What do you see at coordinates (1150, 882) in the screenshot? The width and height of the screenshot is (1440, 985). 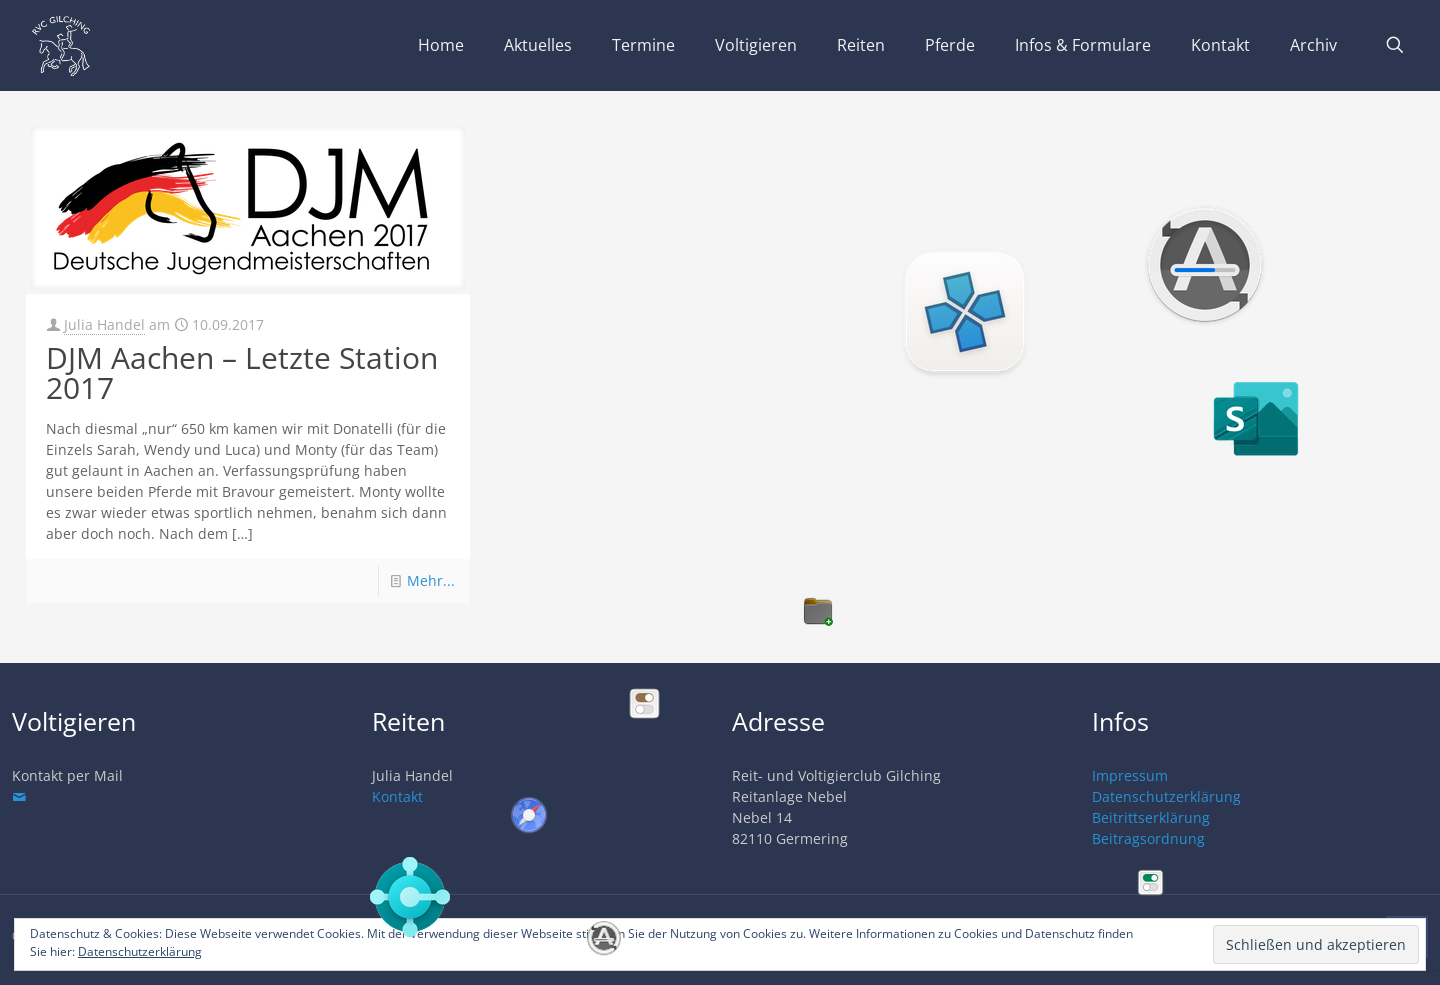 I see `open unity tweak tool settings` at bounding box center [1150, 882].